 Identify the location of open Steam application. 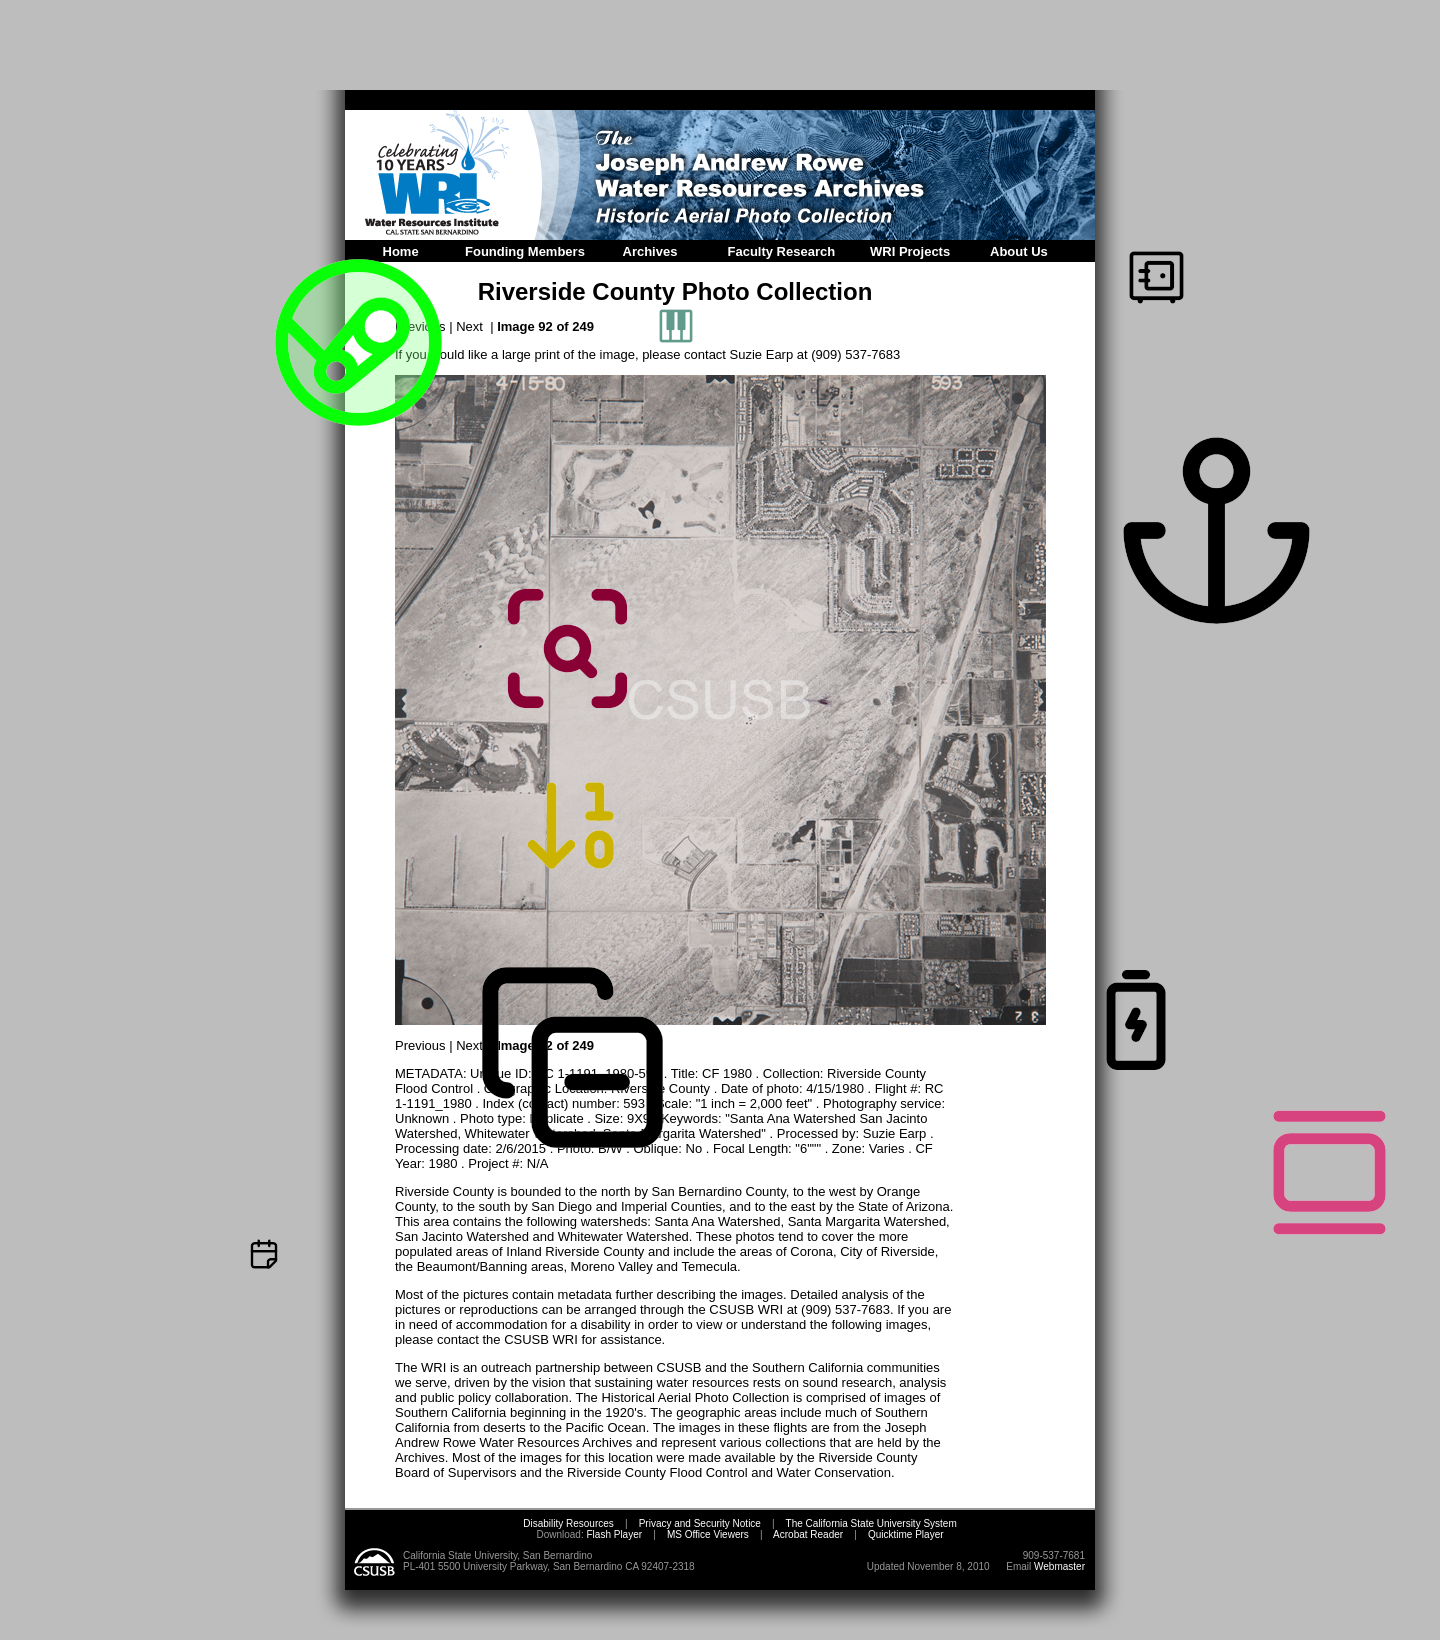
(358, 342).